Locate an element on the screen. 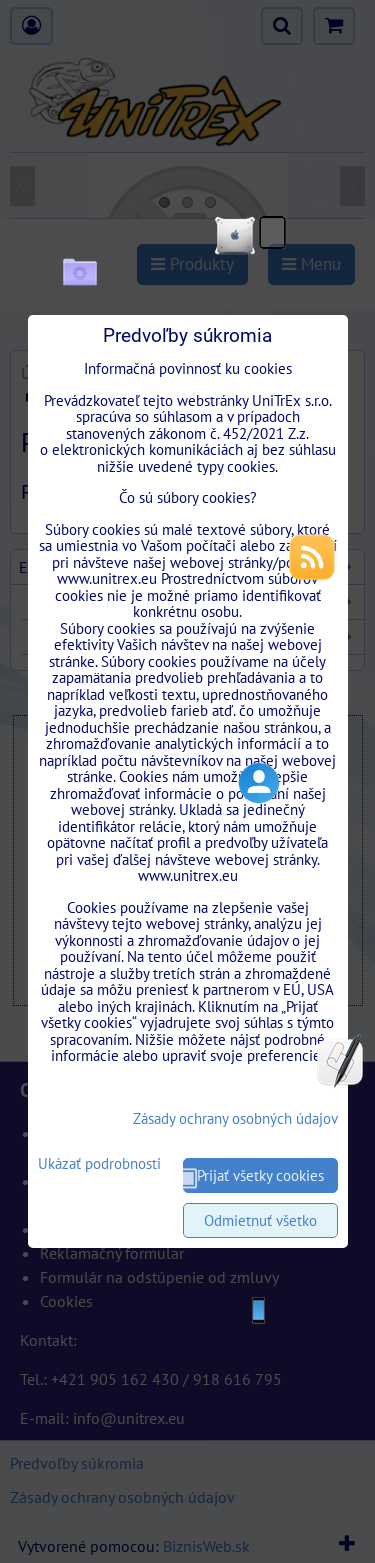 The width and height of the screenshot is (375, 1563). open script editor to write or edit automation scripts is located at coordinates (340, 1062).